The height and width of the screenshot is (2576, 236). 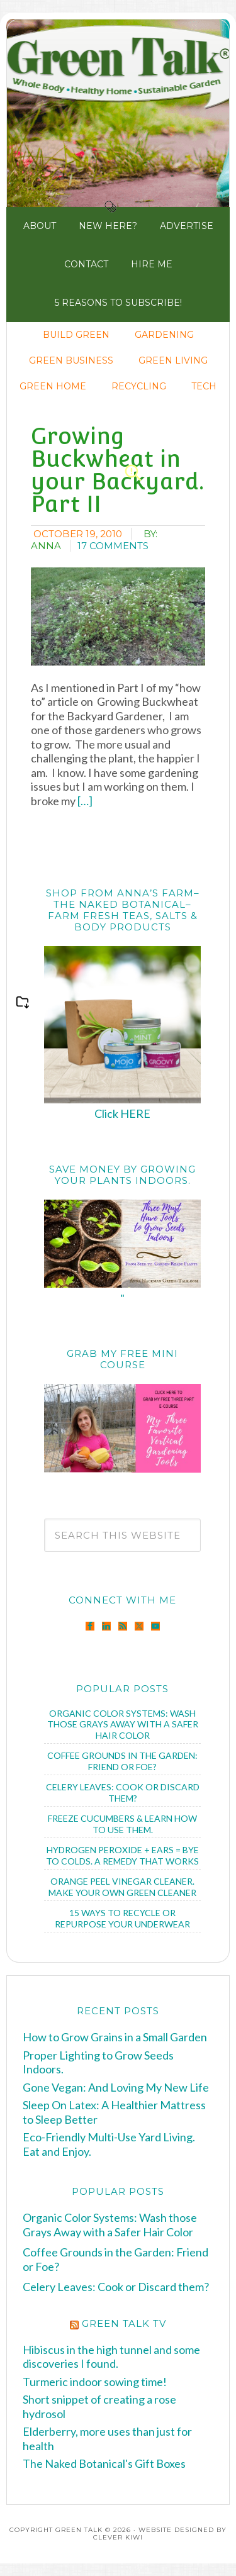 What do you see at coordinates (110, 206) in the screenshot?
I see `subtract or remove a shape from selection` at bounding box center [110, 206].